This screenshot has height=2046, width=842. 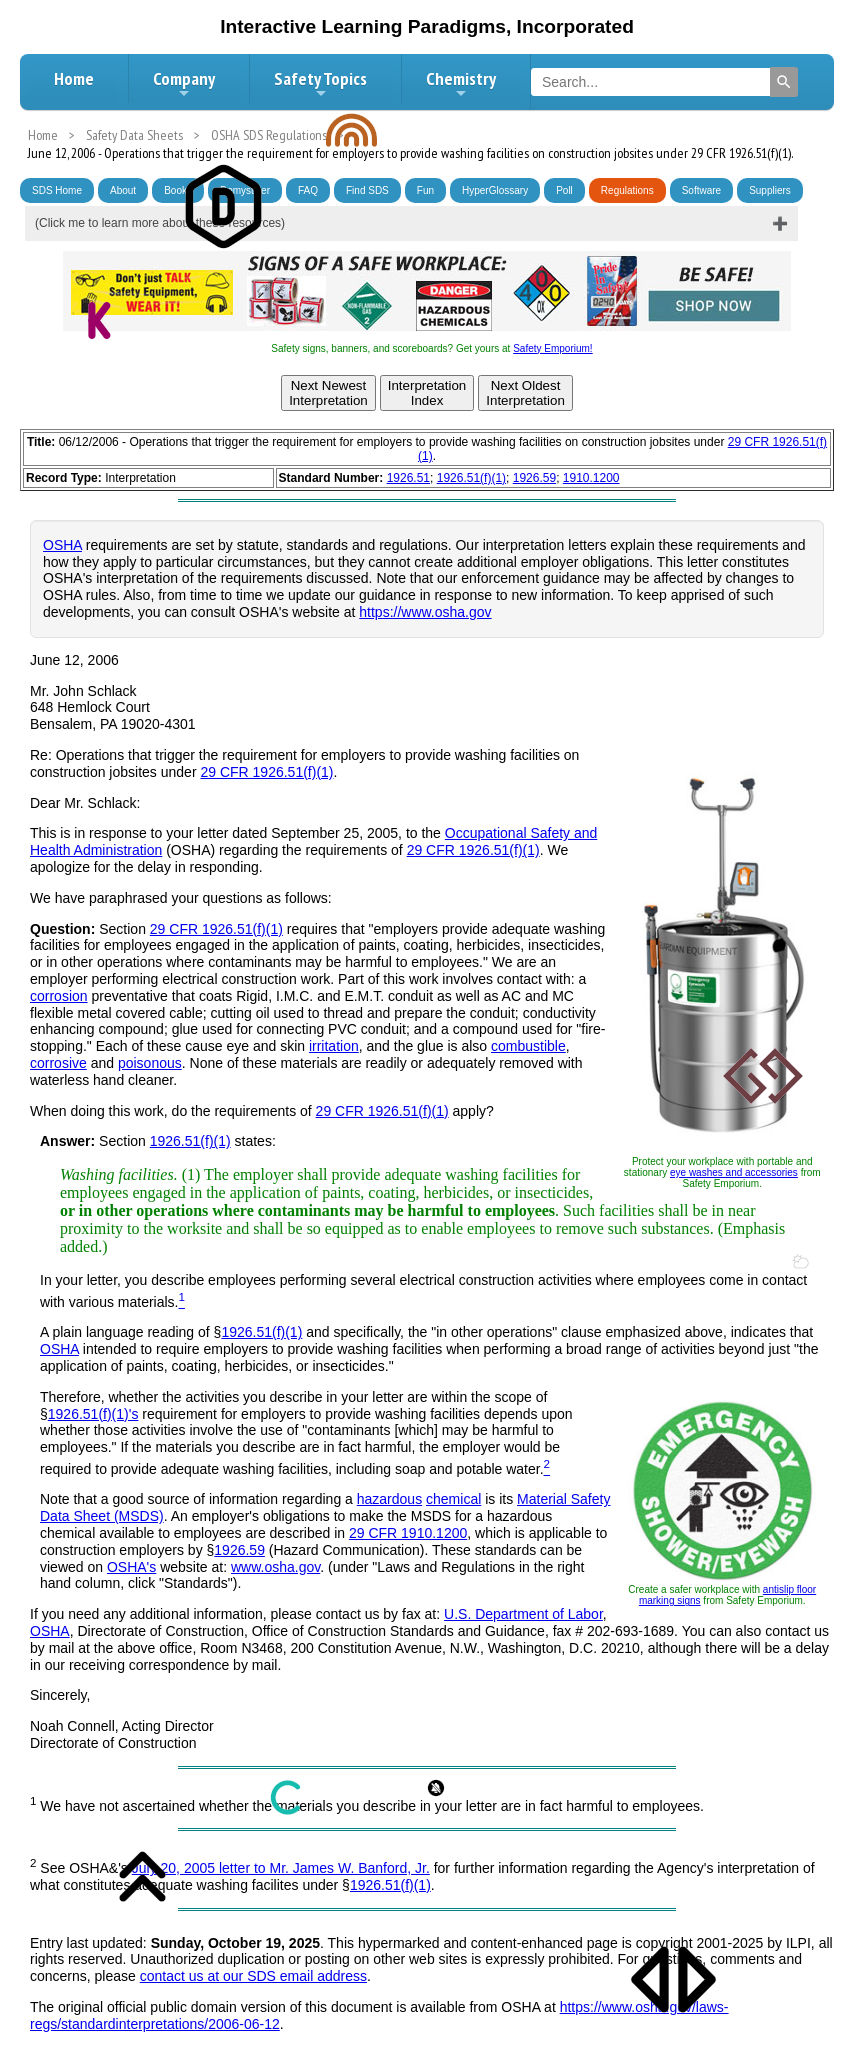 What do you see at coordinates (223, 206) in the screenshot?
I see `app icon or logo featuring the letter D` at bounding box center [223, 206].